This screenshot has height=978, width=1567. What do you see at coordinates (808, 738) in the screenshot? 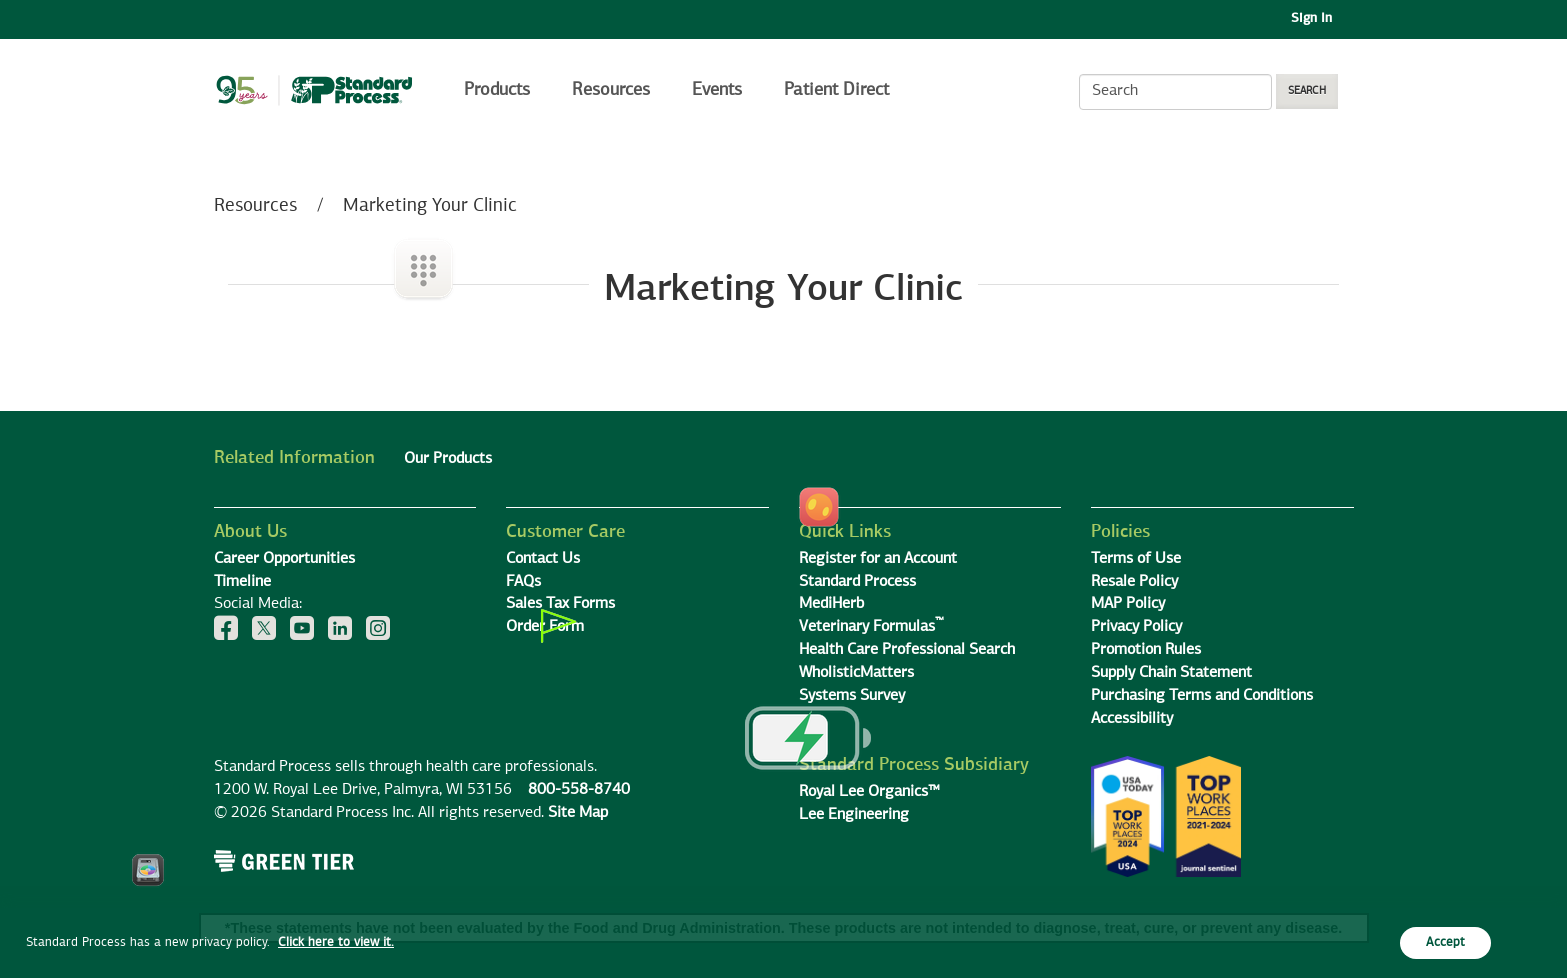
I see `indicates battery is charging at 70% capacity` at bounding box center [808, 738].